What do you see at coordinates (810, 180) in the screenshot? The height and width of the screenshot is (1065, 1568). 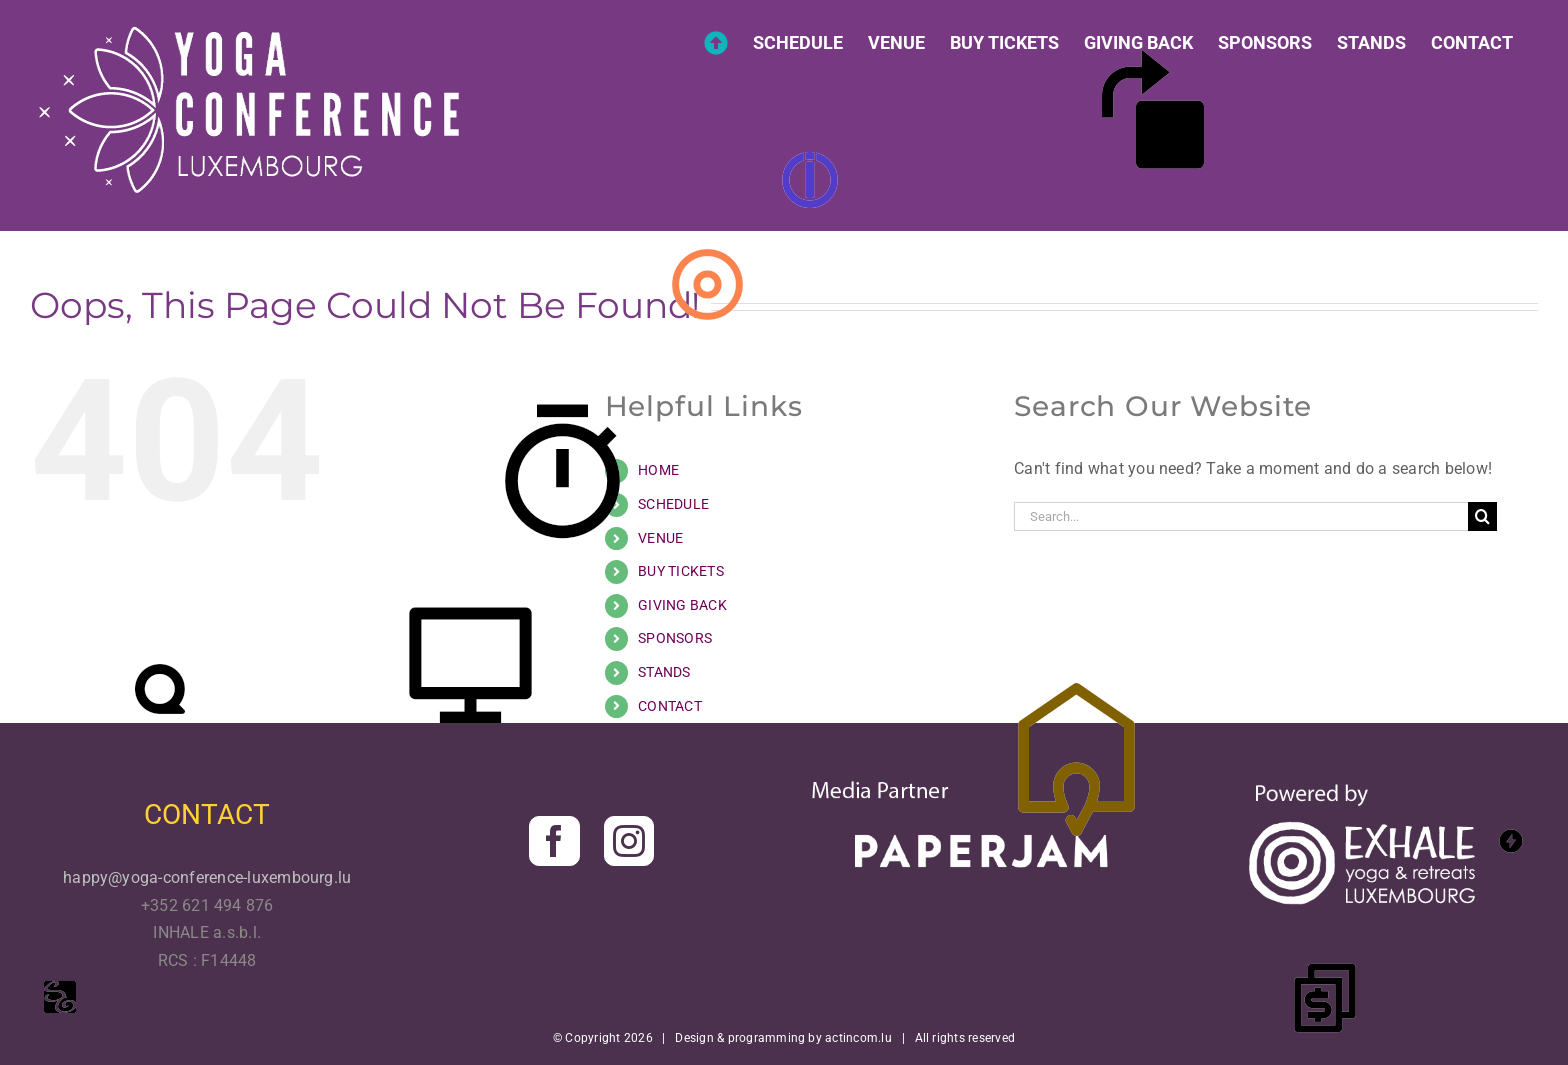 I see `open ioBroker smart home dashboard` at bounding box center [810, 180].